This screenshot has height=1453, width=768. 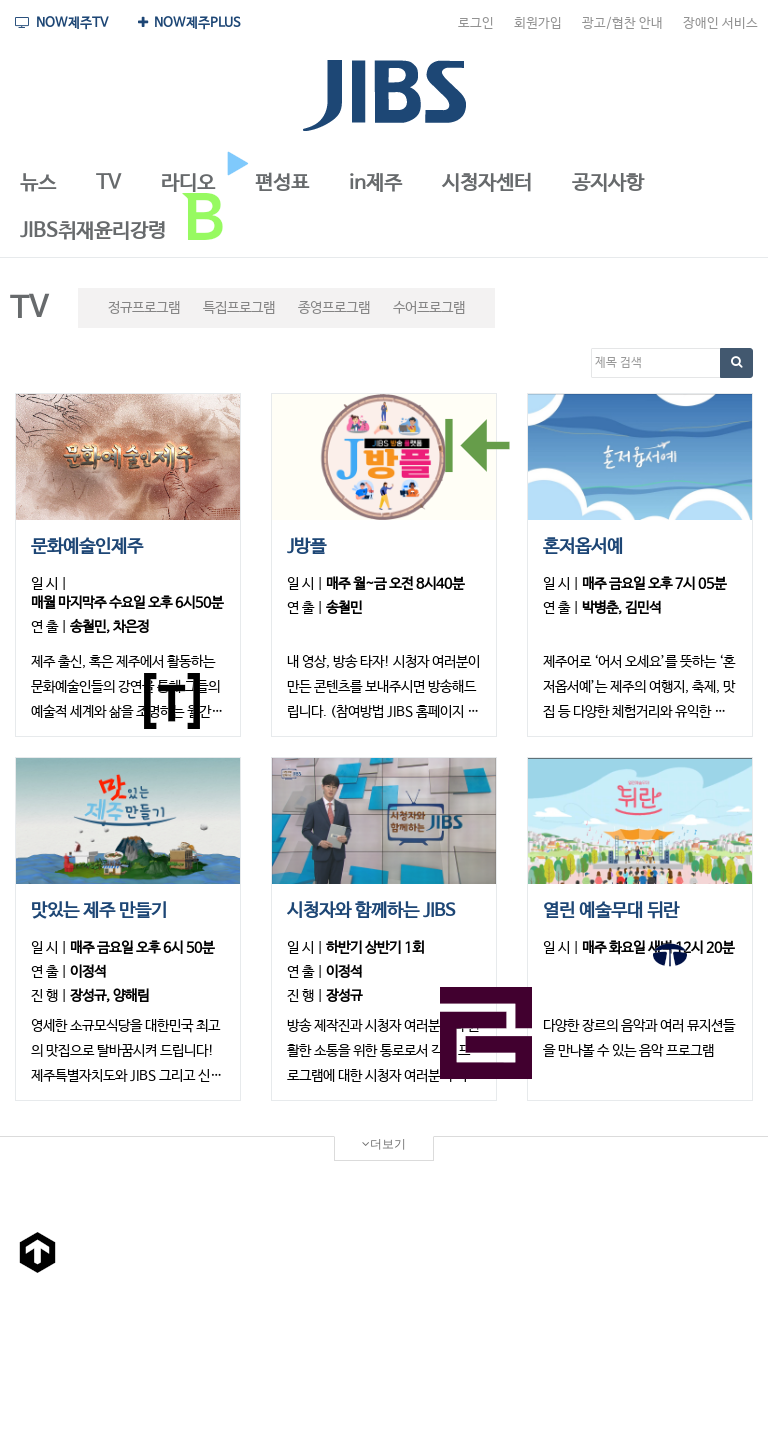 What do you see at coordinates (236, 163) in the screenshot?
I see `play media or start playback` at bounding box center [236, 163].